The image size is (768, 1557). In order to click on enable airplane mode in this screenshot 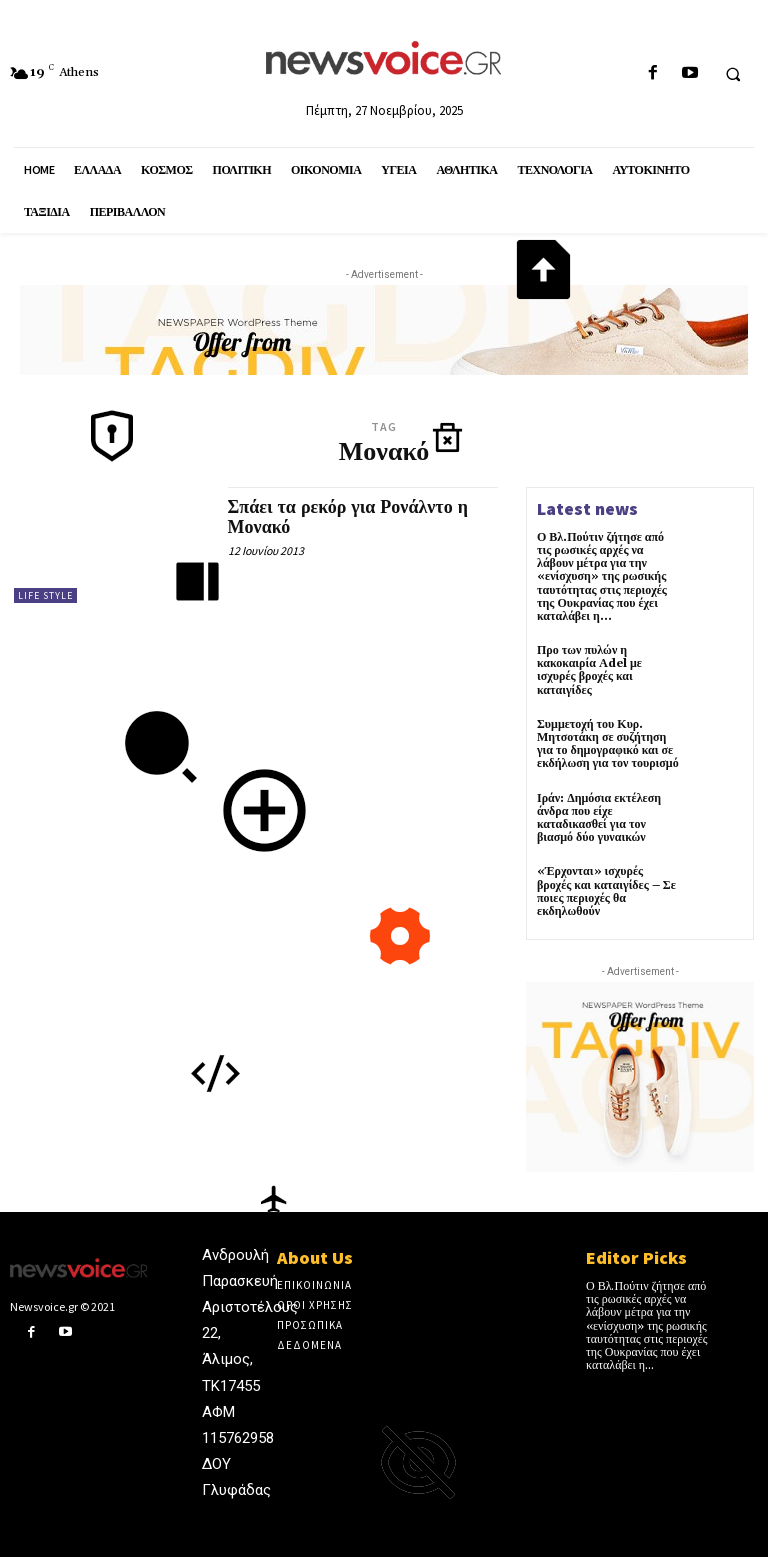, I will do `click(273, 1199)`.